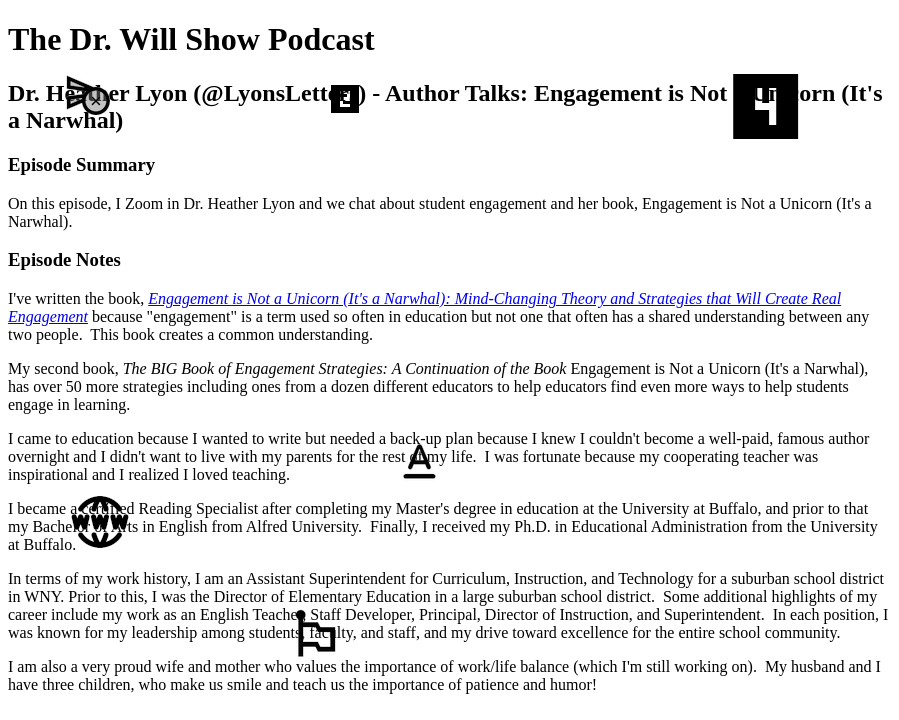 This screenshot has height=720, width=899. I want to click on select filter or preset number 4, so click(765, 106).